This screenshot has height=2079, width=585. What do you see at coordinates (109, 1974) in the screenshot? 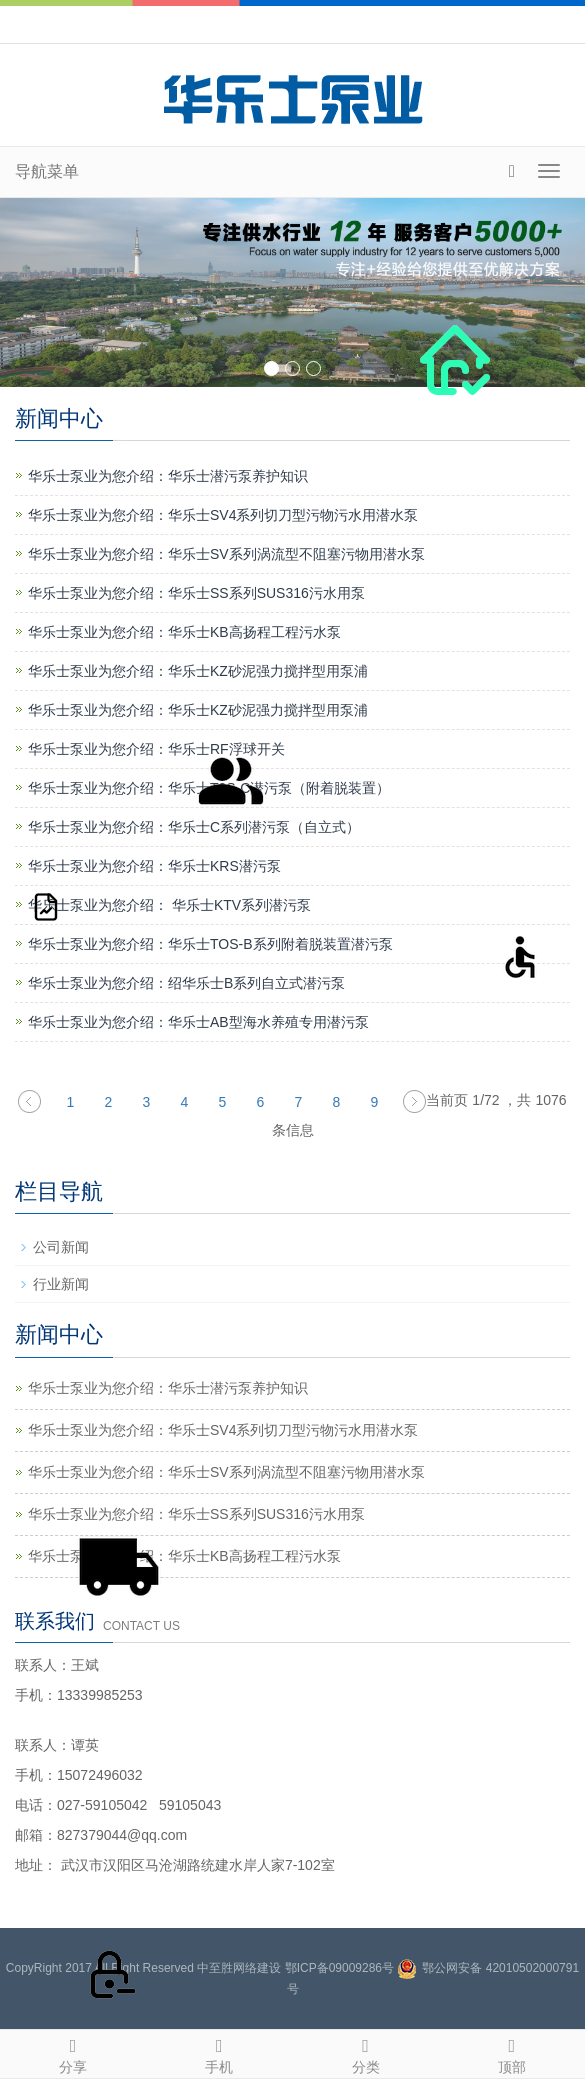
I see `remove a security restriction` at bounding box center [109, 1974].